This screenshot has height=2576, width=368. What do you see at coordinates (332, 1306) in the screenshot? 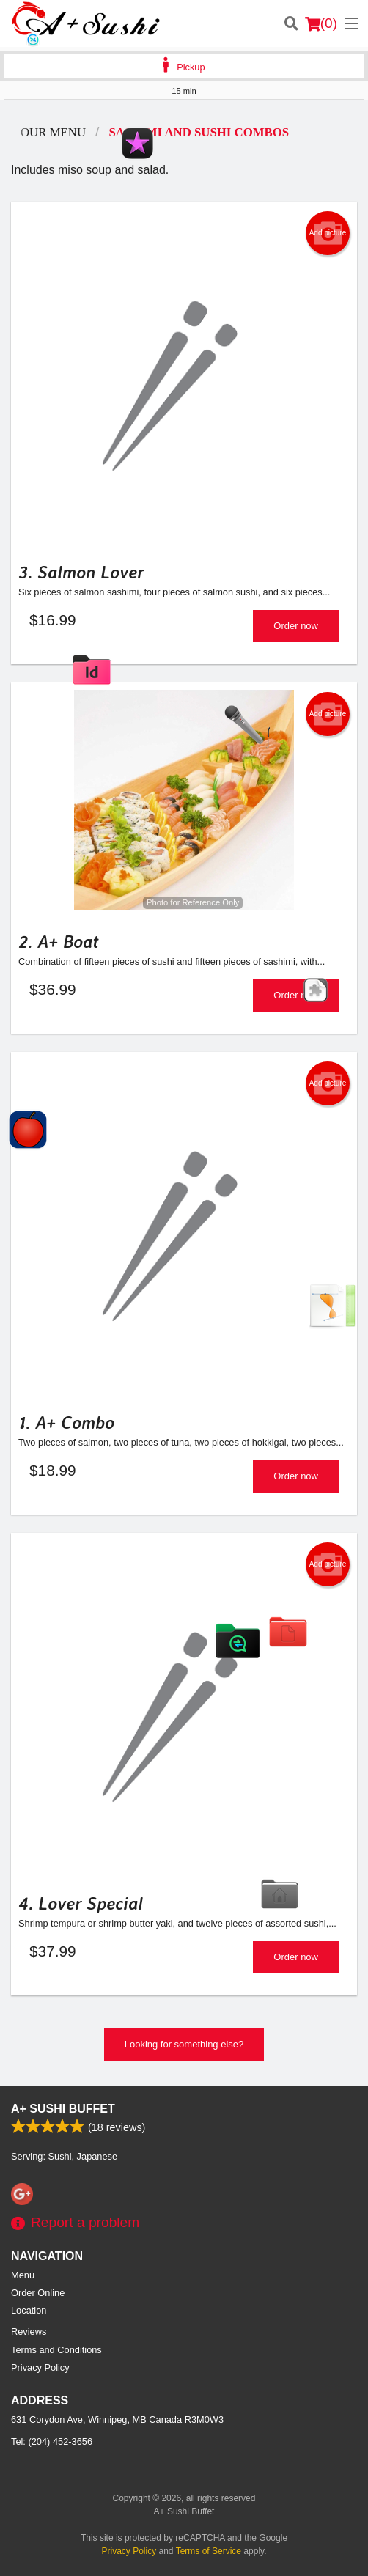
I see `a vector drawing or illustration template file` at bounding box center [332, 1306].